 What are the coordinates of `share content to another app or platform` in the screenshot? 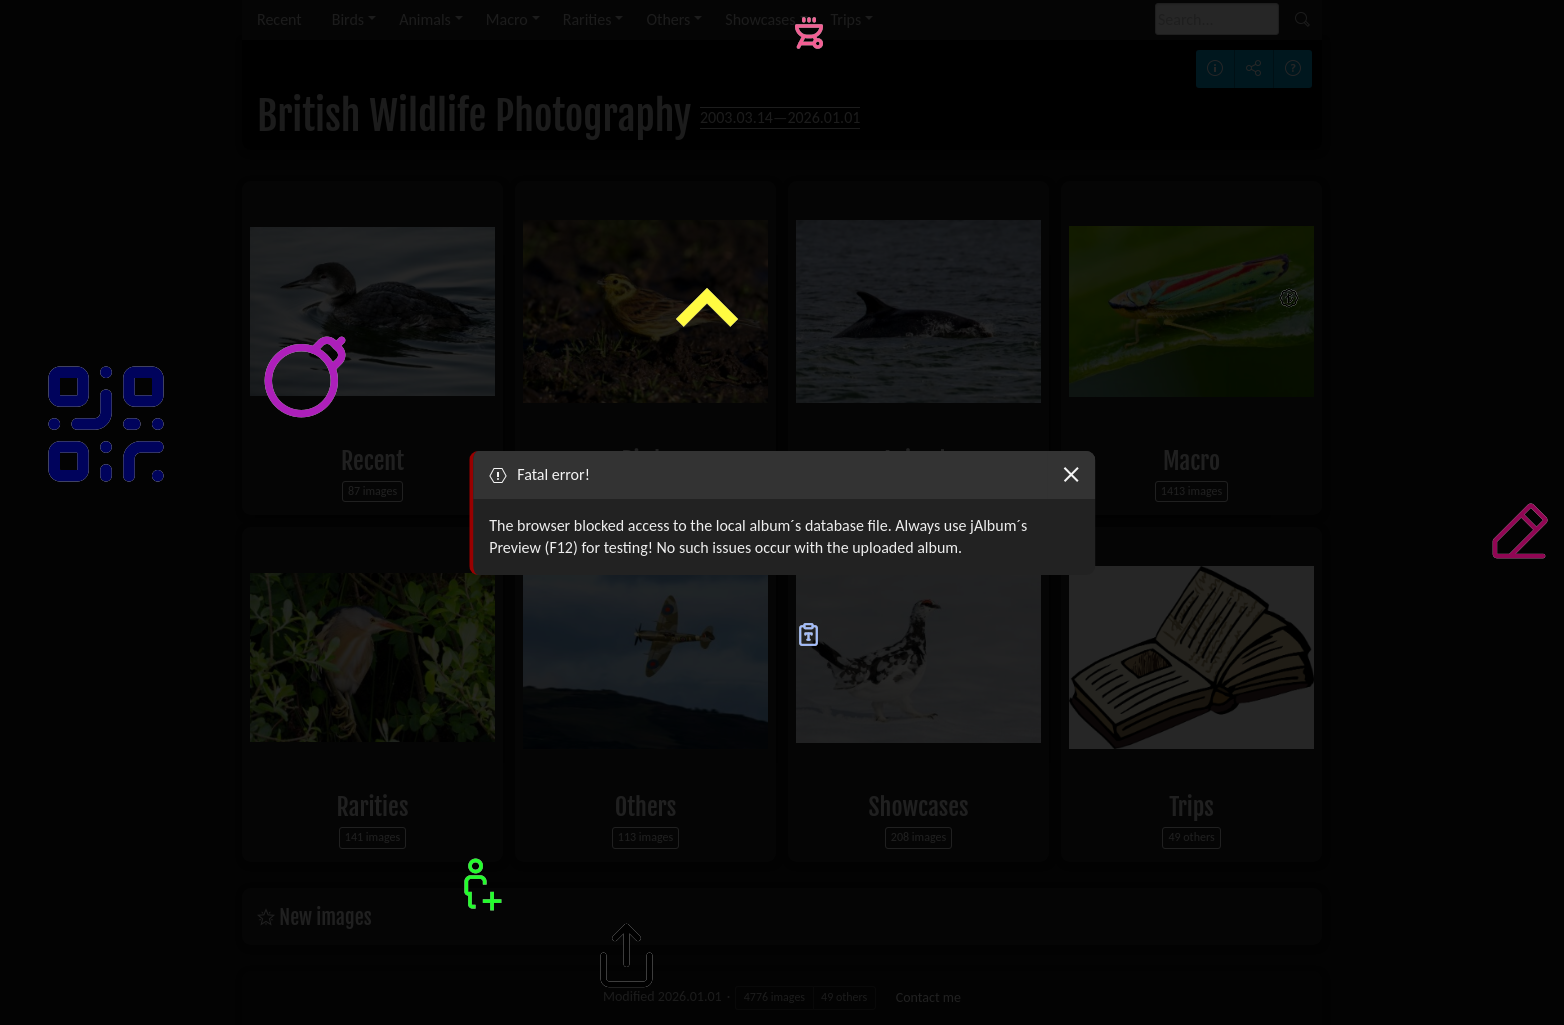 It's located at (626, 955).